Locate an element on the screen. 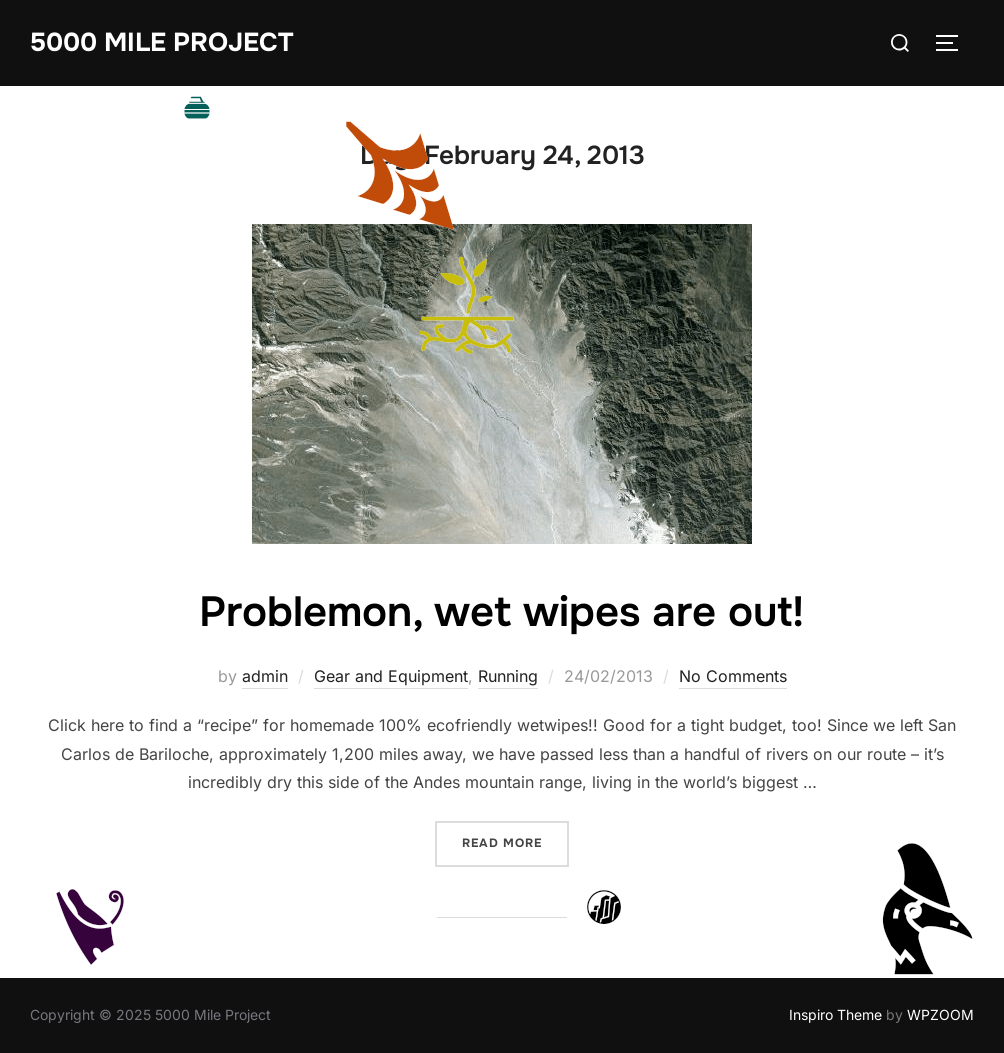  navigate to rocky terrain or mountain area in game is located at coordinates (604, 907).